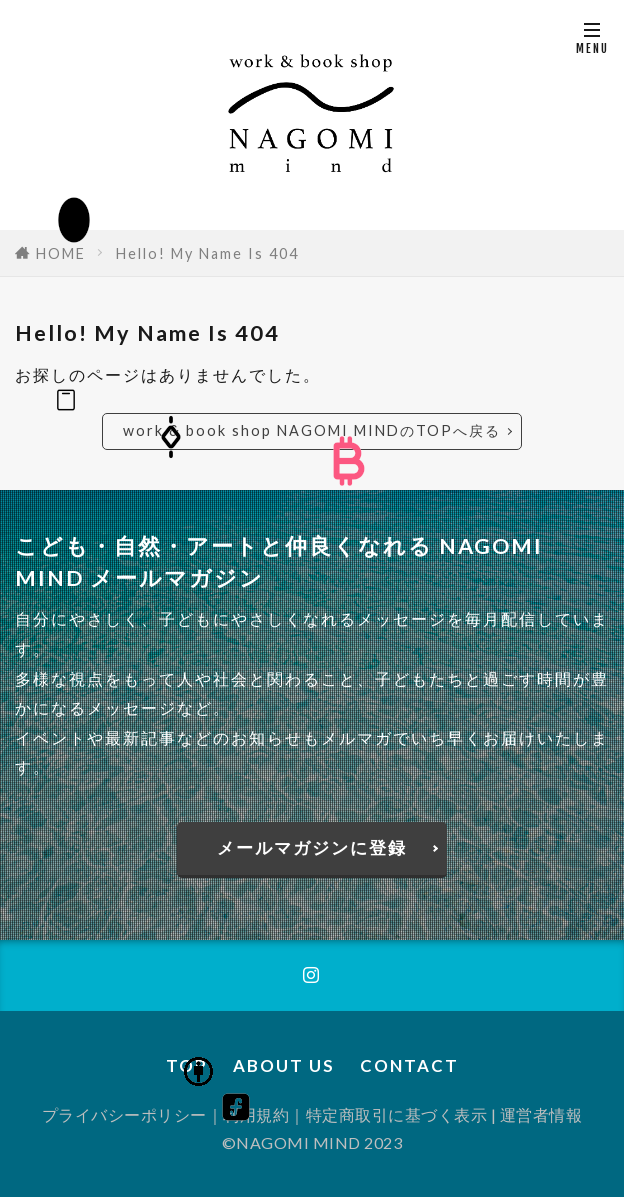  Describe the element at coordinates (74, 220) in the screenshot. I see `indicates a filled or selected state` at that location.